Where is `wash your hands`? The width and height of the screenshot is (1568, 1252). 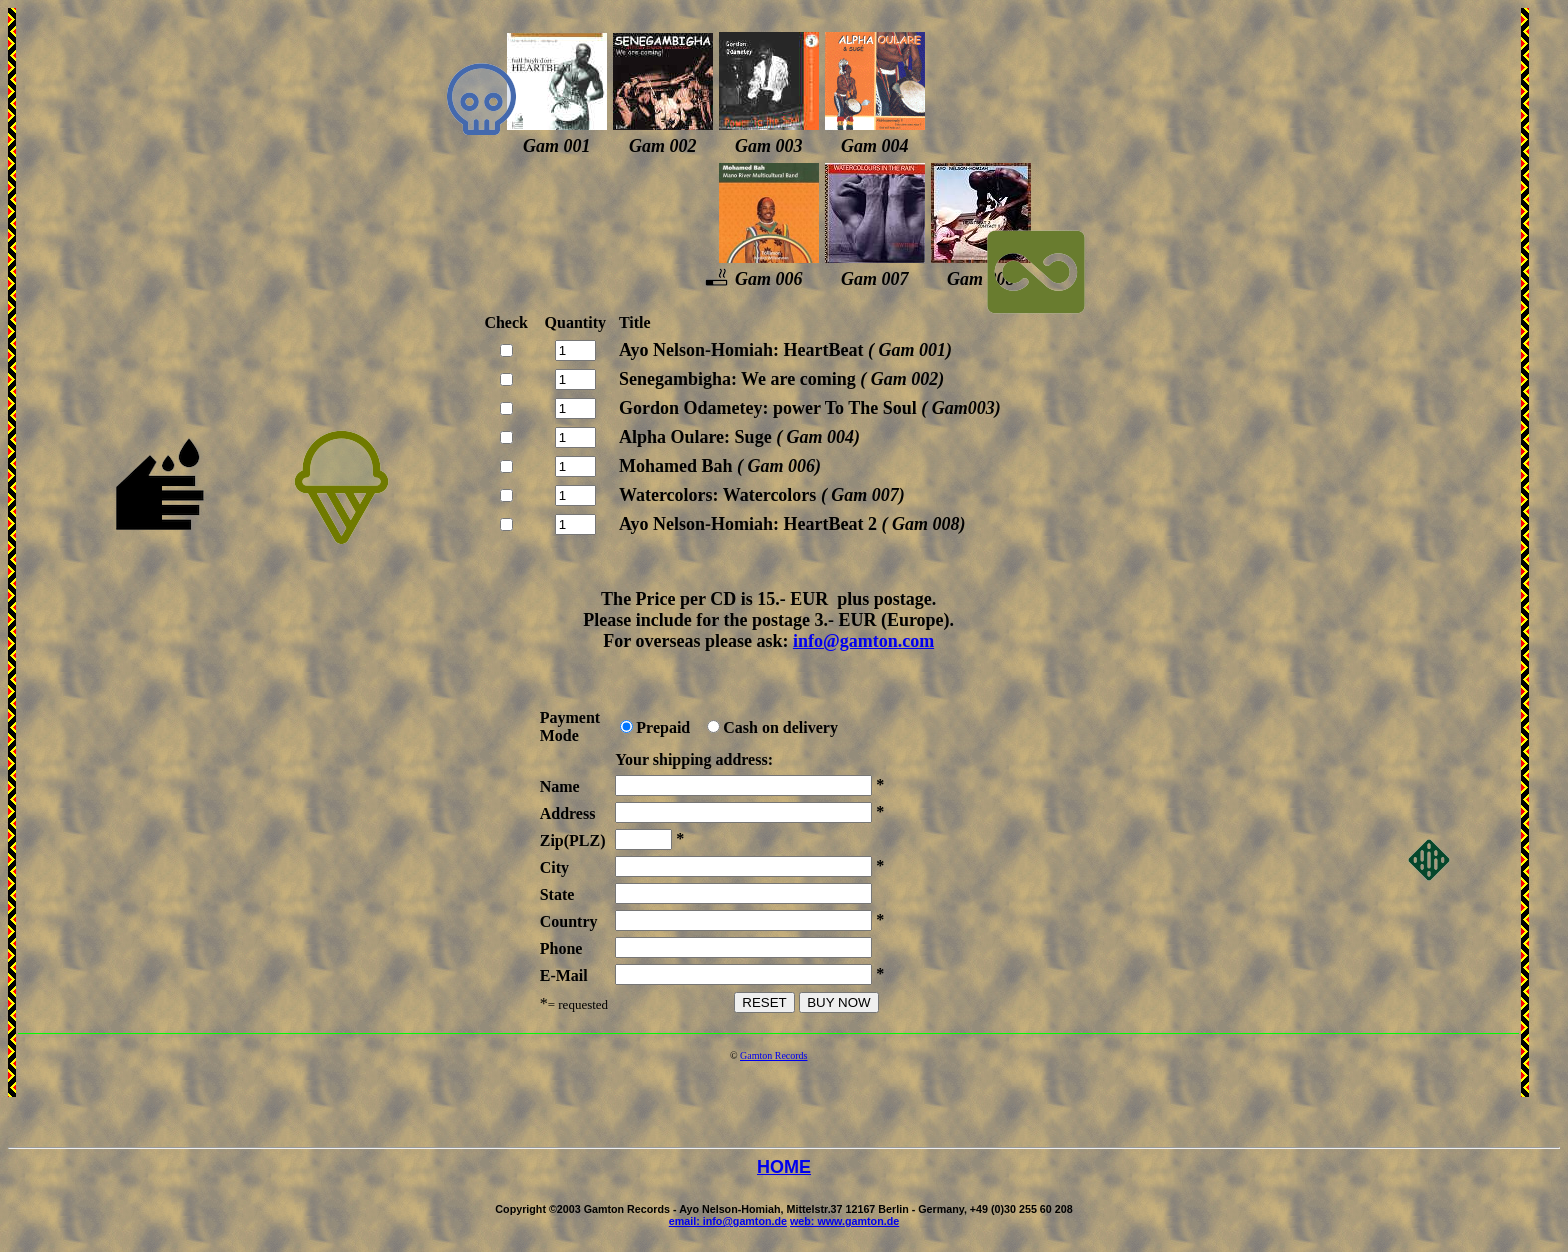 wash your hands is located at coordinates (162, 484).